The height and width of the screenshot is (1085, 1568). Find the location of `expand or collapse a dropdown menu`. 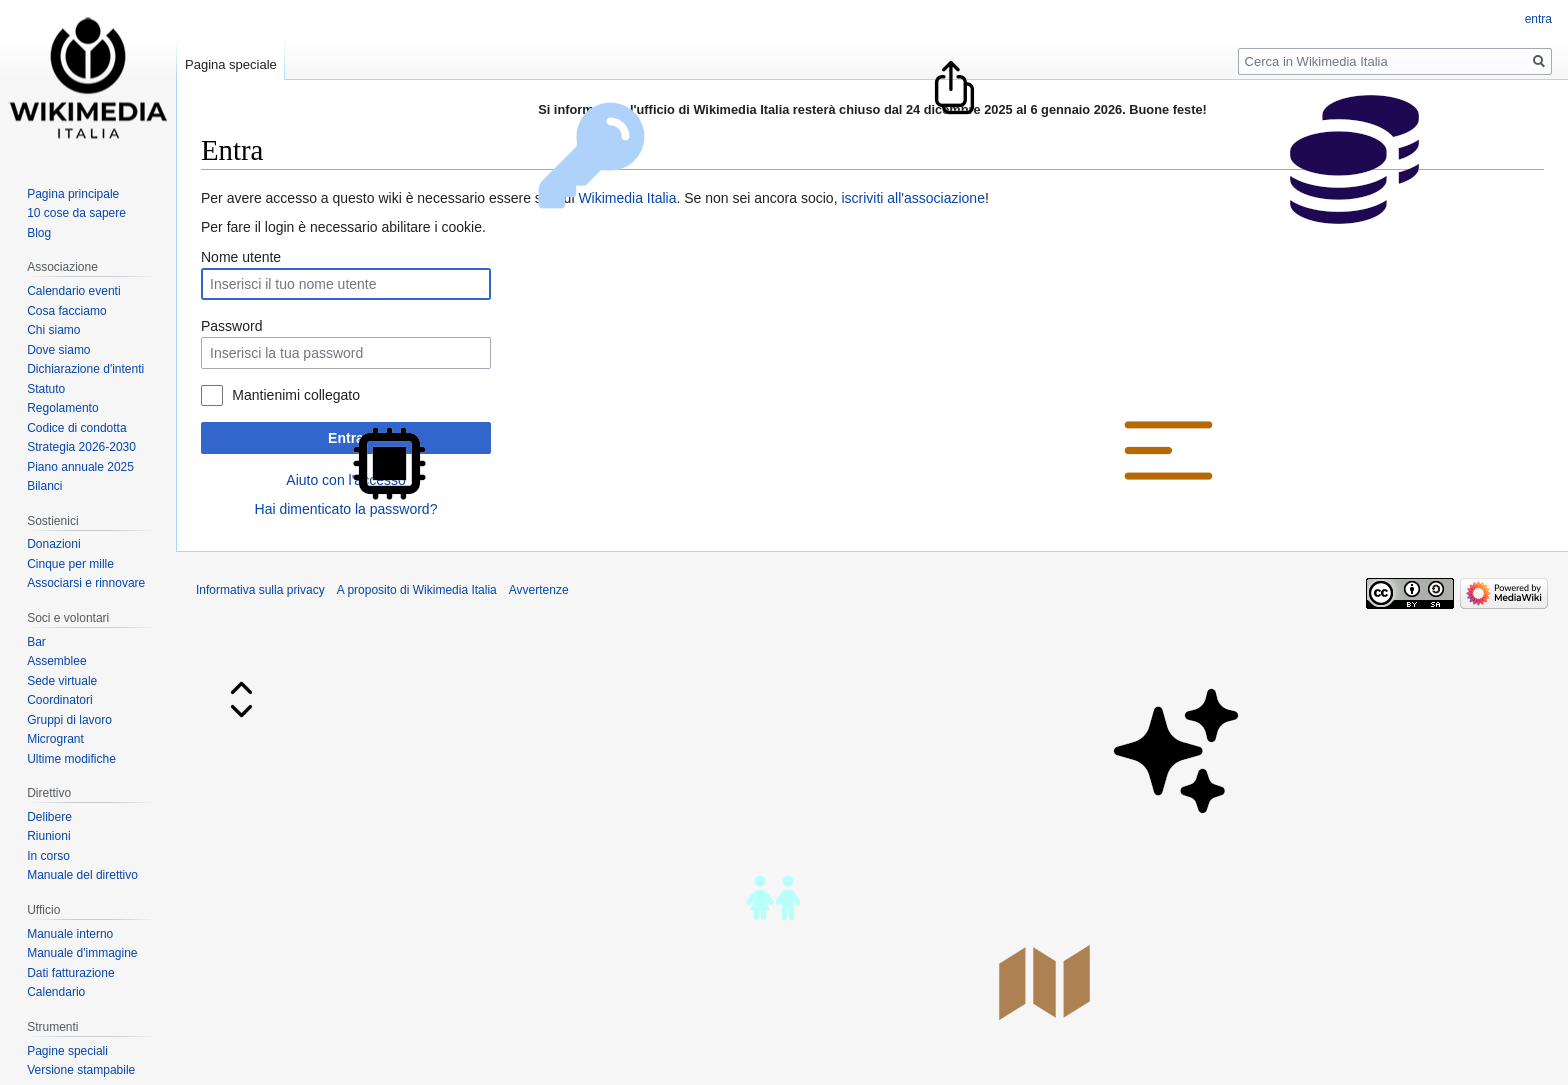

expand or collapse a dropdown menu is located at coordinates (241, 699).